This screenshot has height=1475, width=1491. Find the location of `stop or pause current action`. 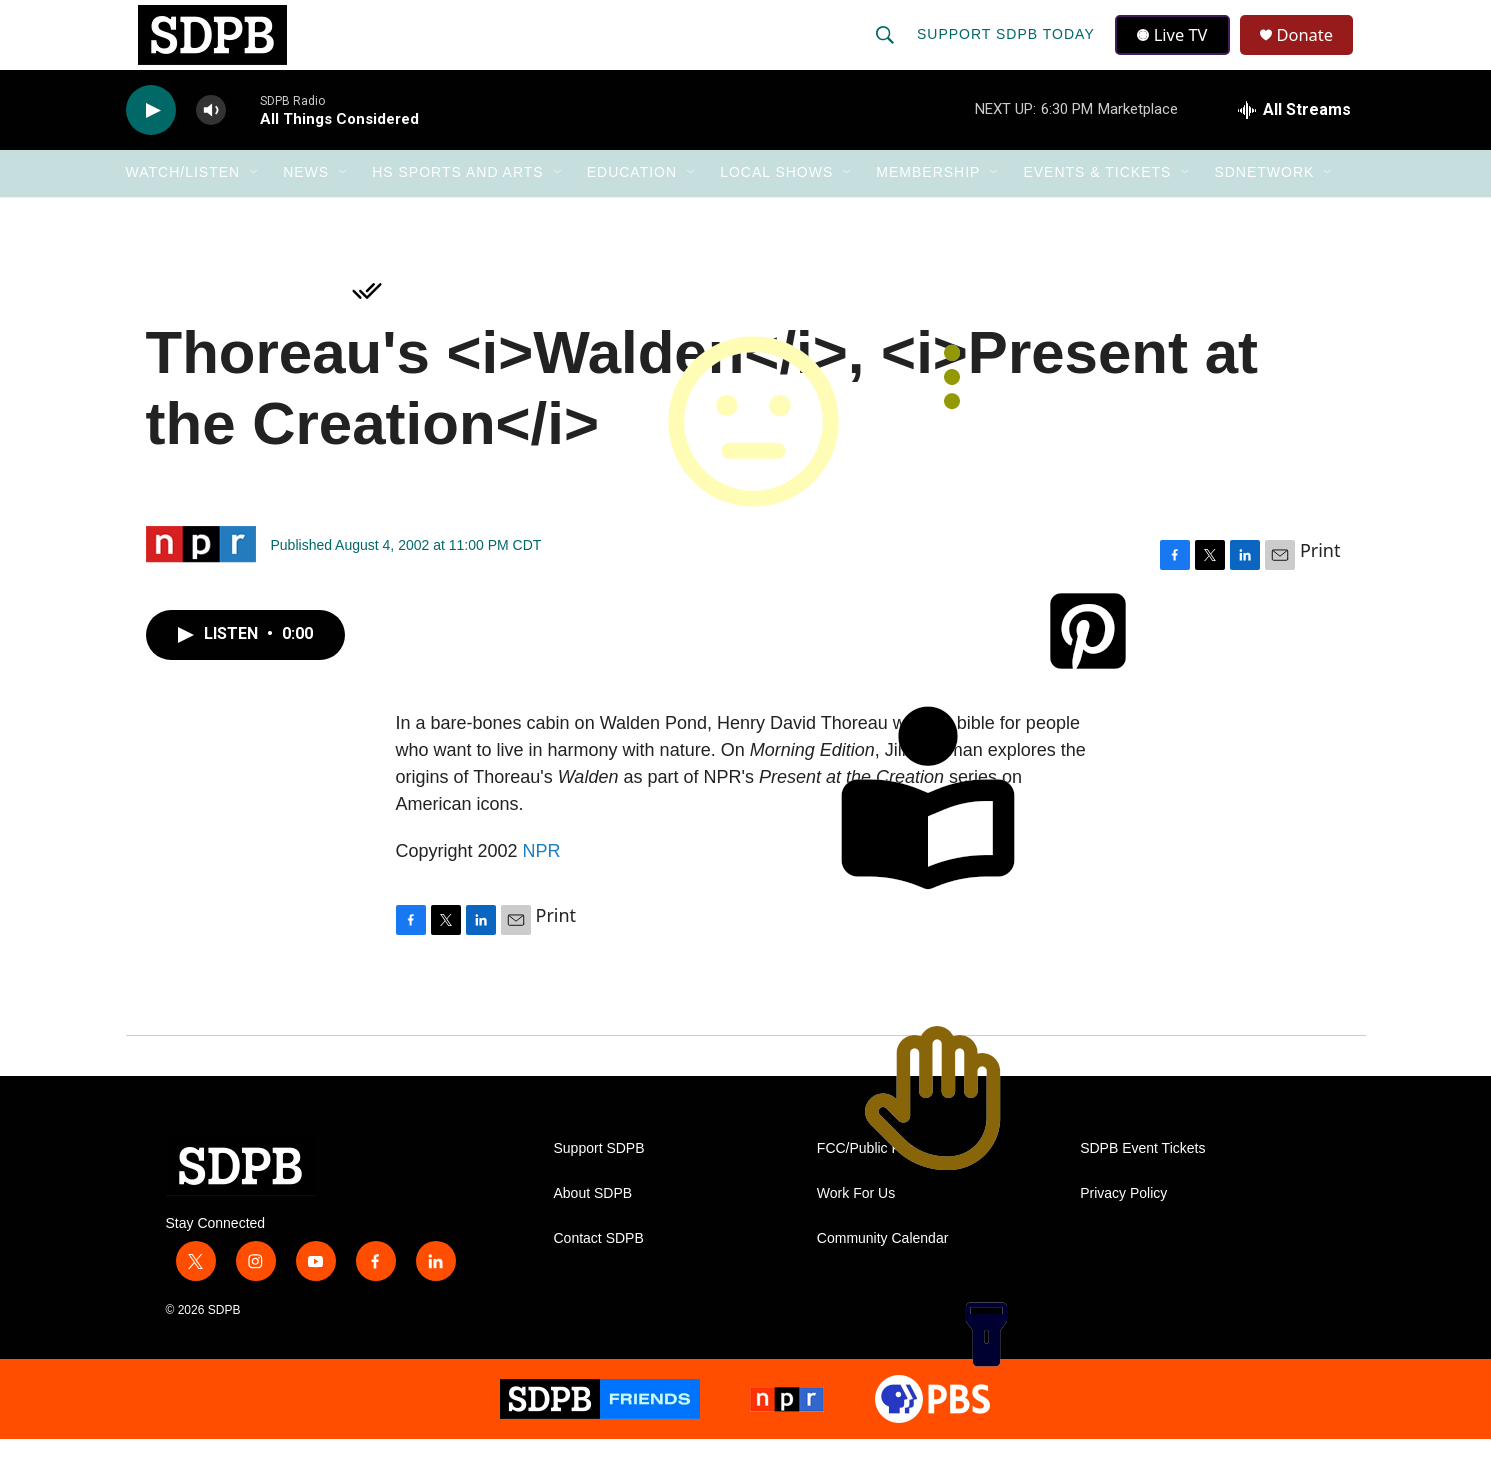

stop or pause current action is located at coordinates (937, 1098).